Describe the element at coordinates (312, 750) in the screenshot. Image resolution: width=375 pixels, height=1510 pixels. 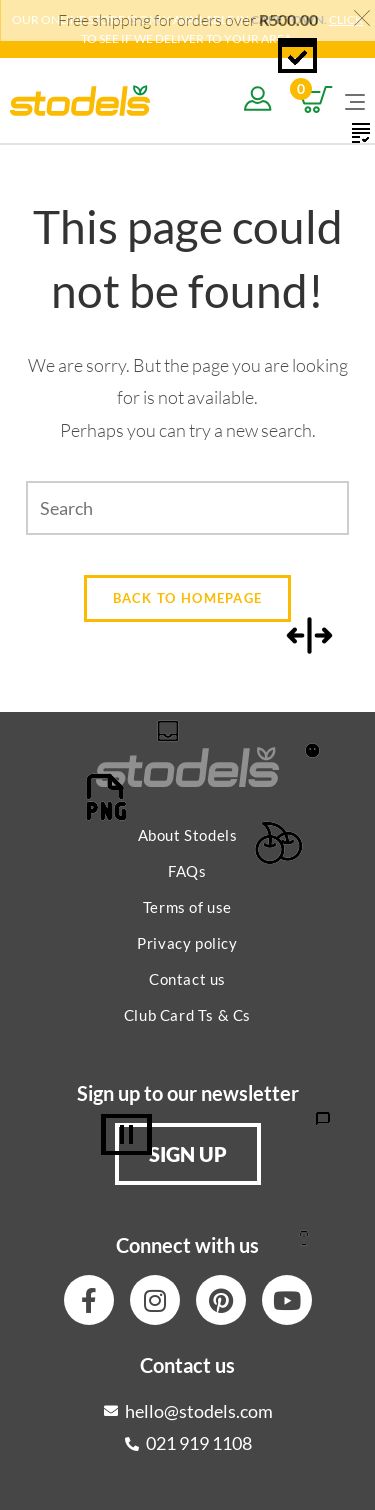
I see `indicates neutral feedback or rating` at that location.